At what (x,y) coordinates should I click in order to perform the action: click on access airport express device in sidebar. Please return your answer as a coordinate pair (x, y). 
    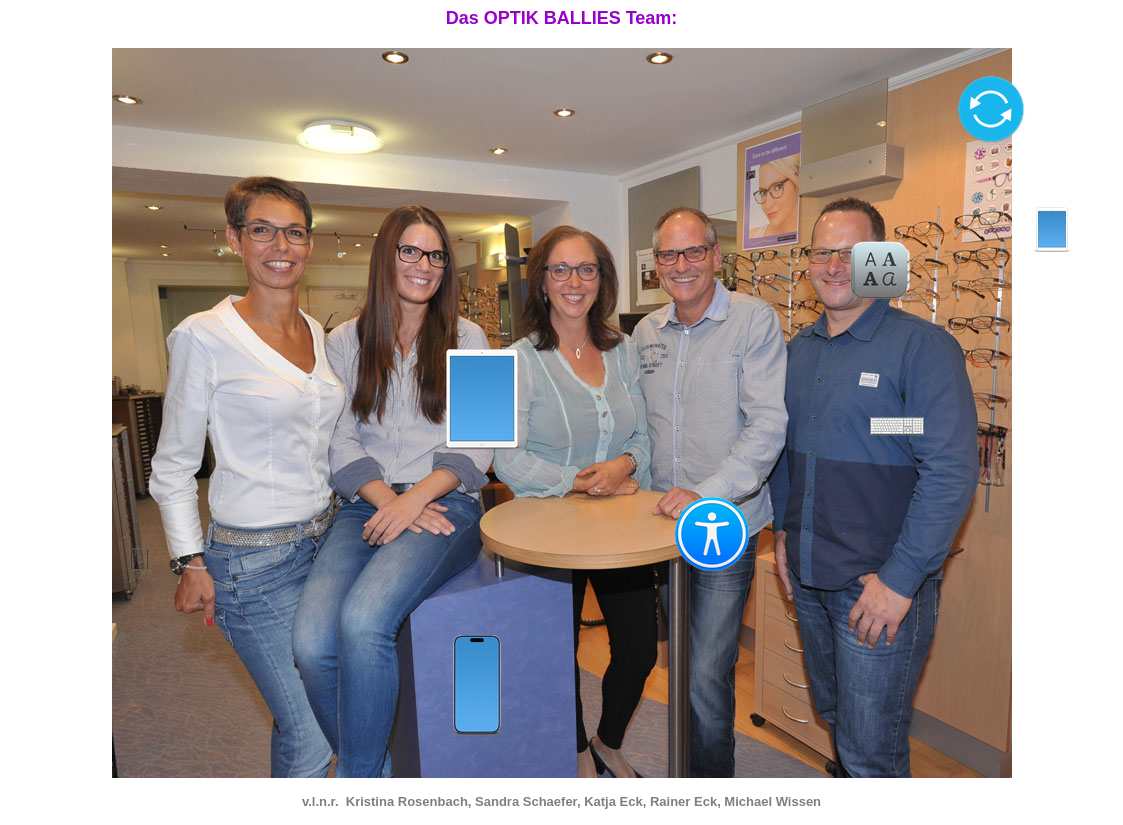
    Looking at the image, I should click on (139, 559).